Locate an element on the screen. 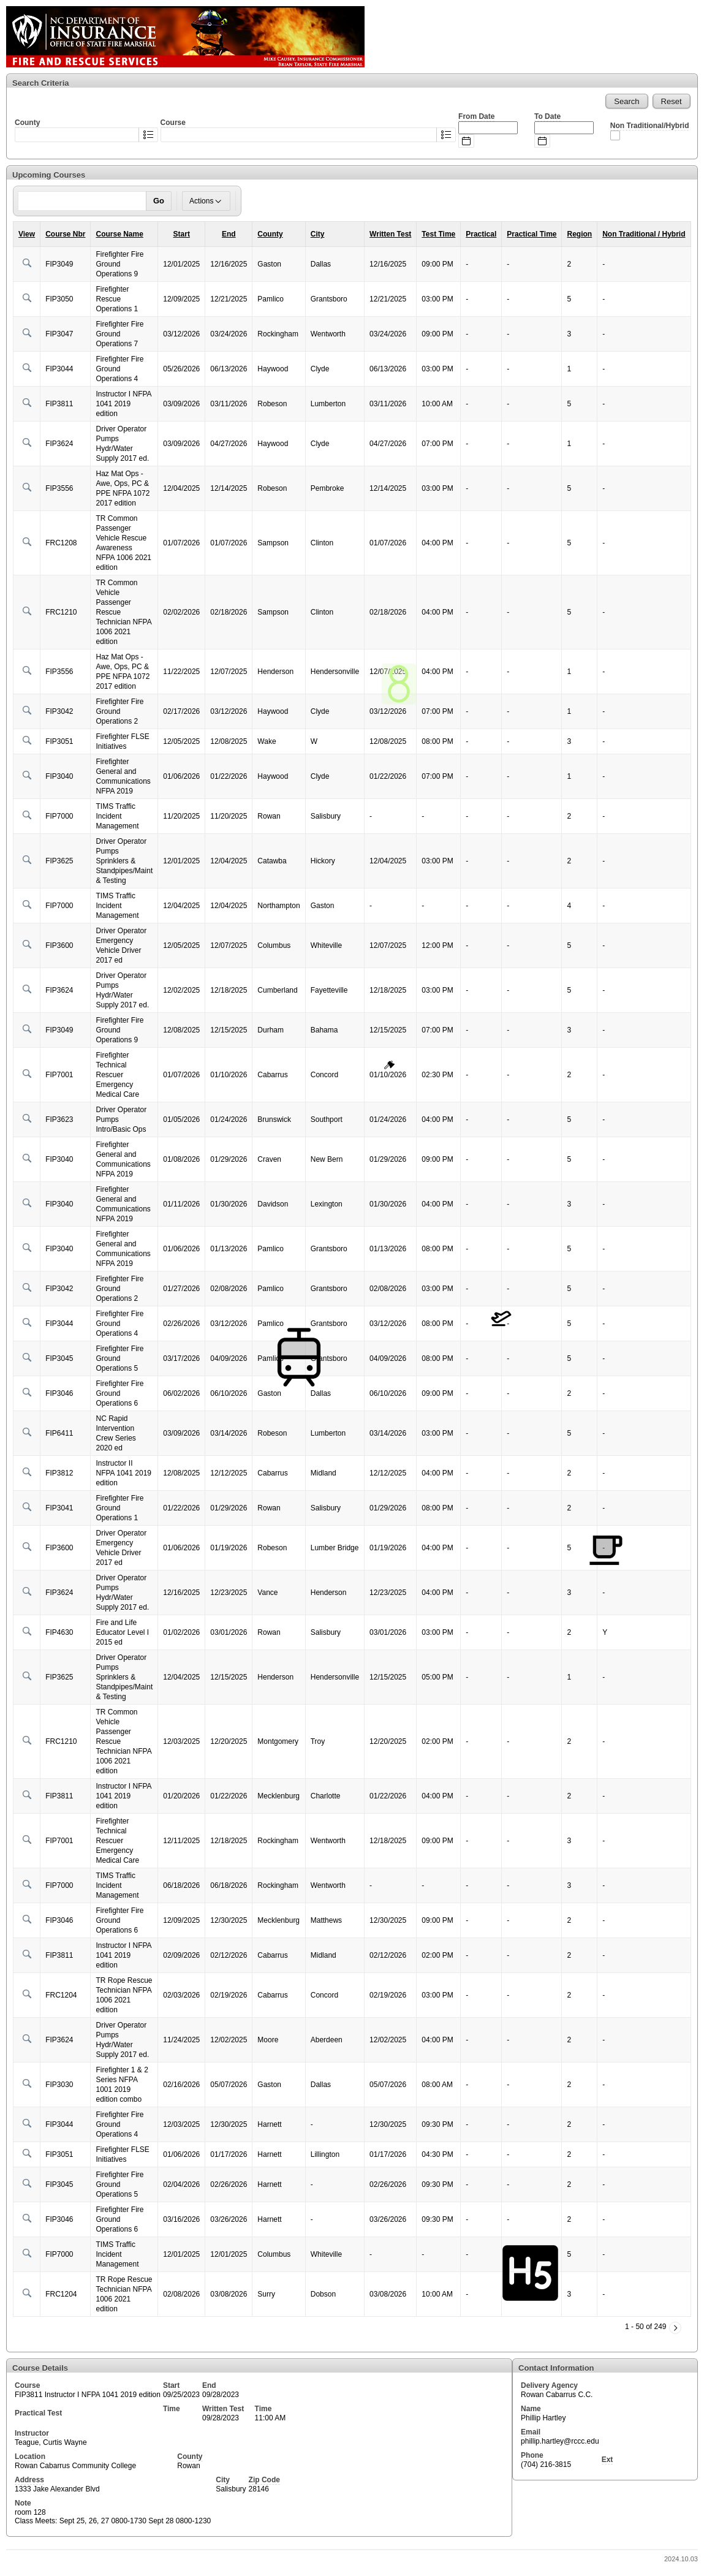  departing flight status indicator is located at coordinates (501, 1318).